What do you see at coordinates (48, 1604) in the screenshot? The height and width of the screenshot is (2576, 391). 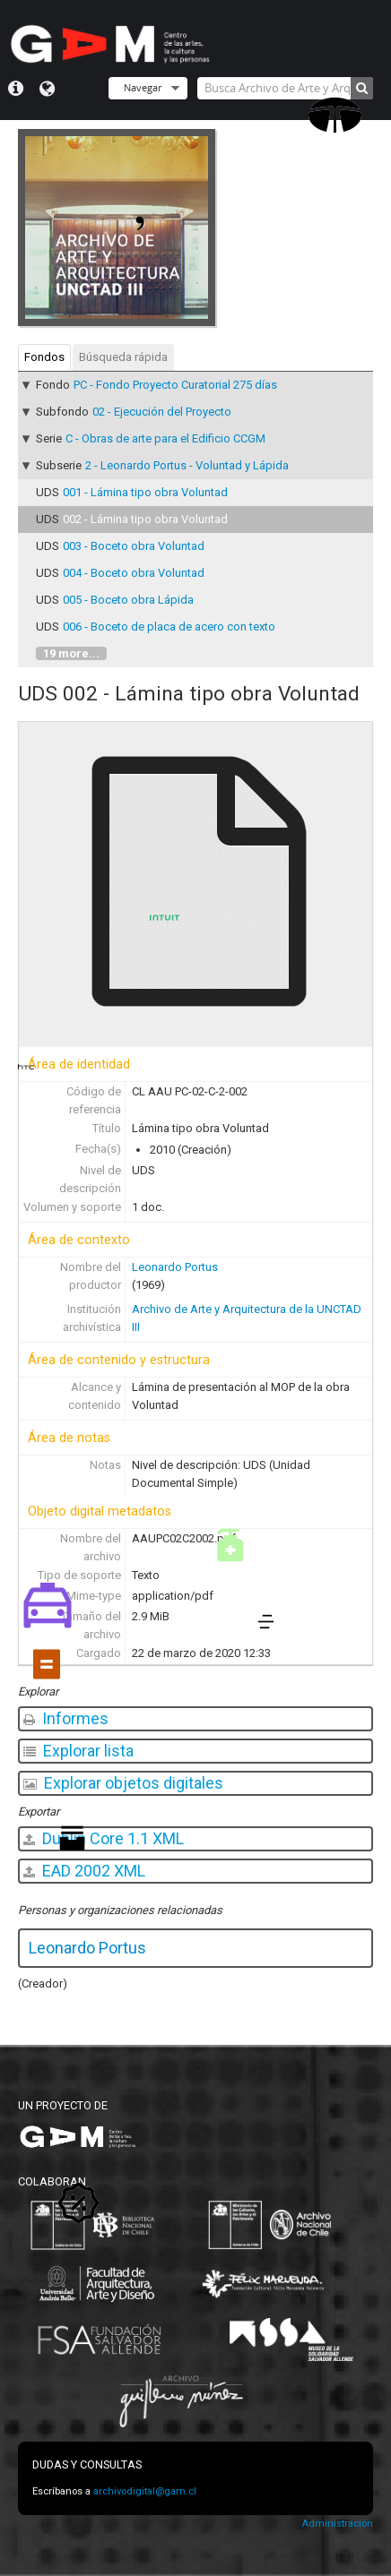 I see `request a taxi or cab ride` at bounding box center [48, 1604].